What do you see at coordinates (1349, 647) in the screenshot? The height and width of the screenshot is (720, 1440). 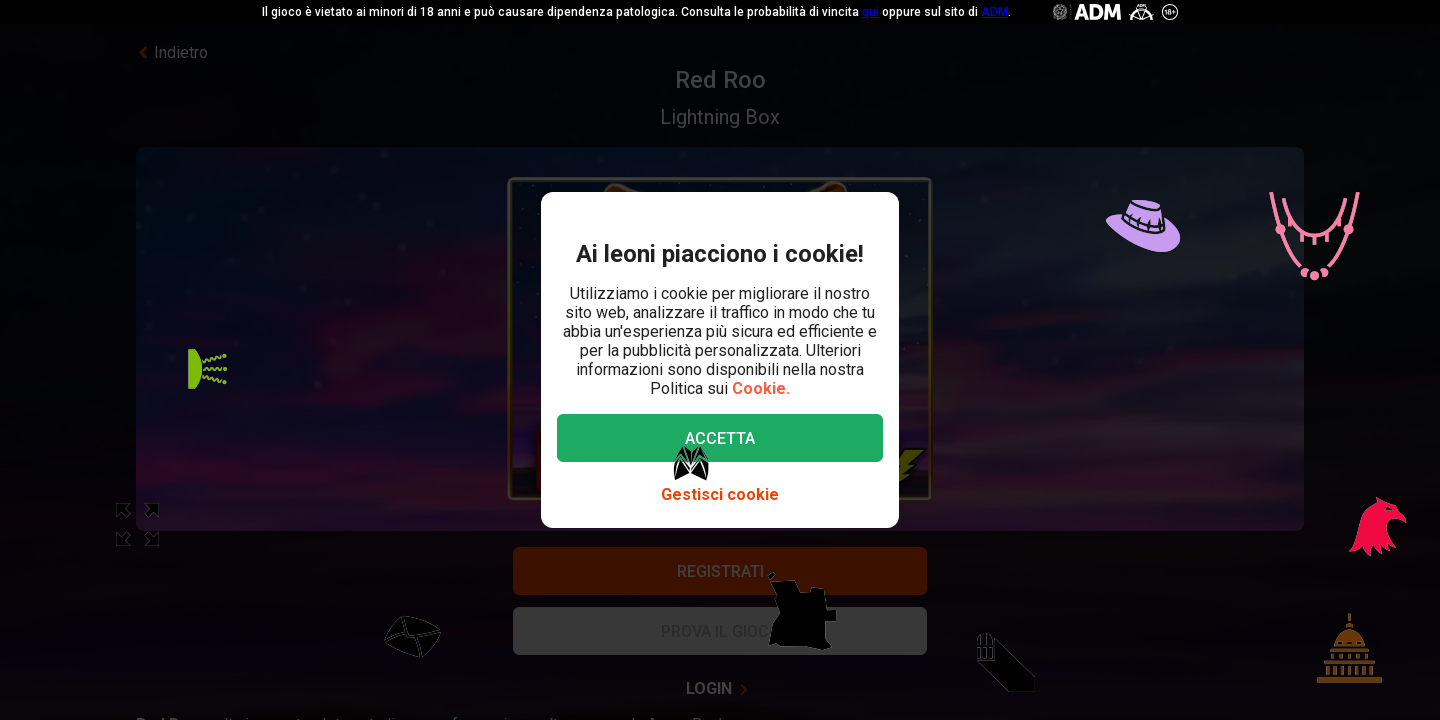 I see `access government or legislative information` at bounding box center [1349, 647].